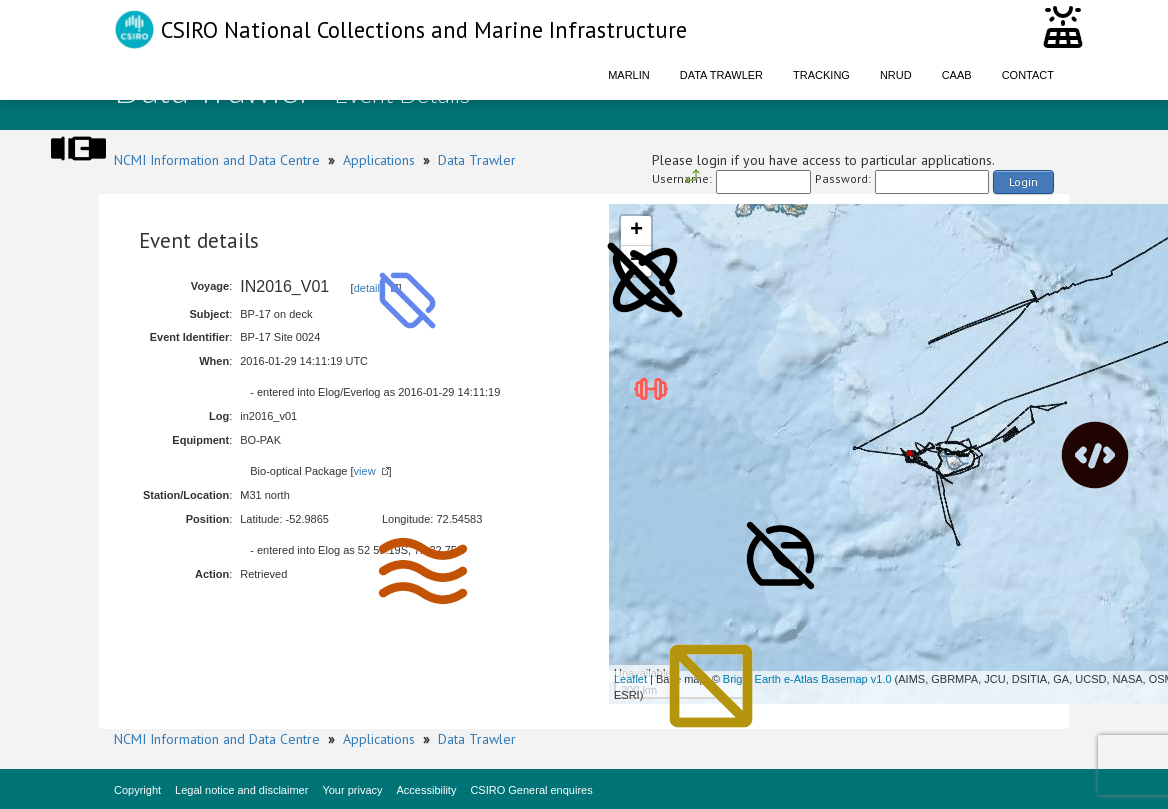 This screenshot has height=809, width=1168. Describe the element at coordinates (711, 686) in the screenshot. I see `placeholder for missing or unavailable content` at that location.